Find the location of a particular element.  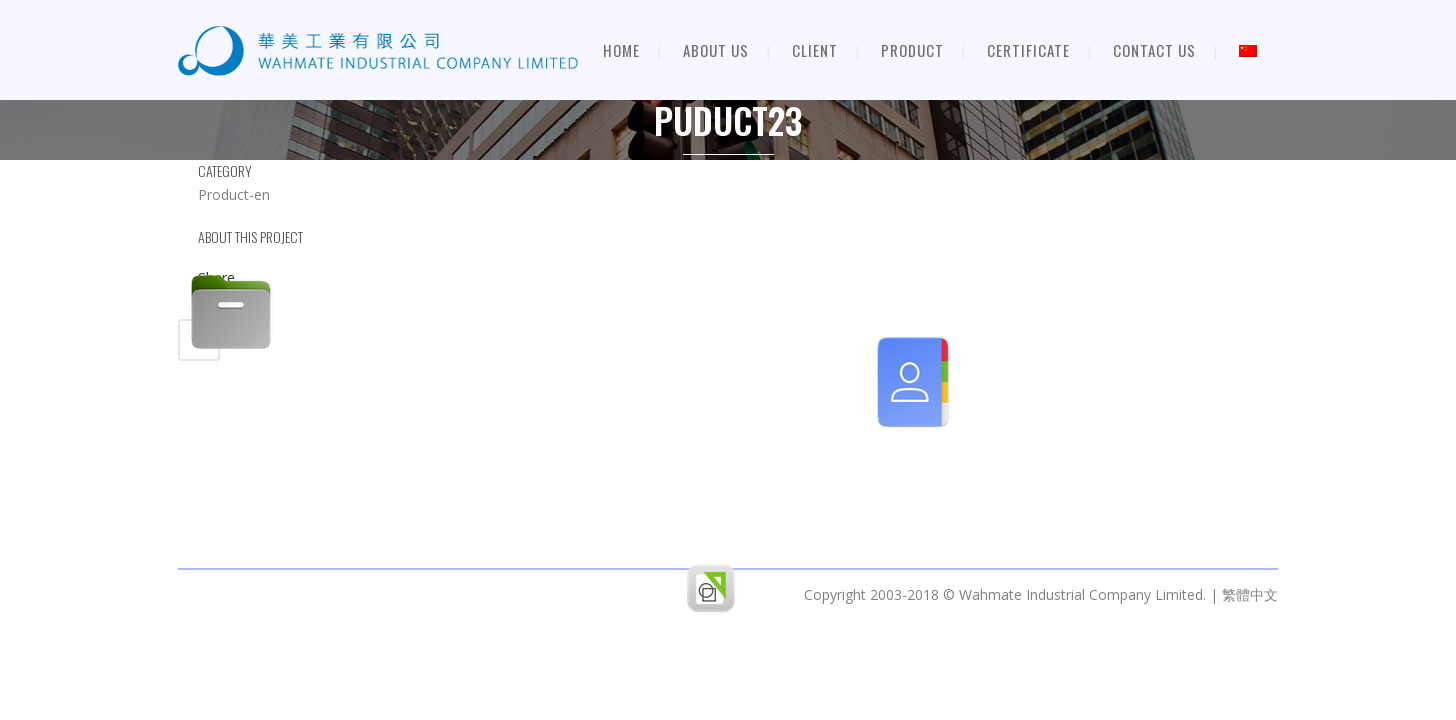

open kig interactive geometry application is located at coordinates (711, 588).